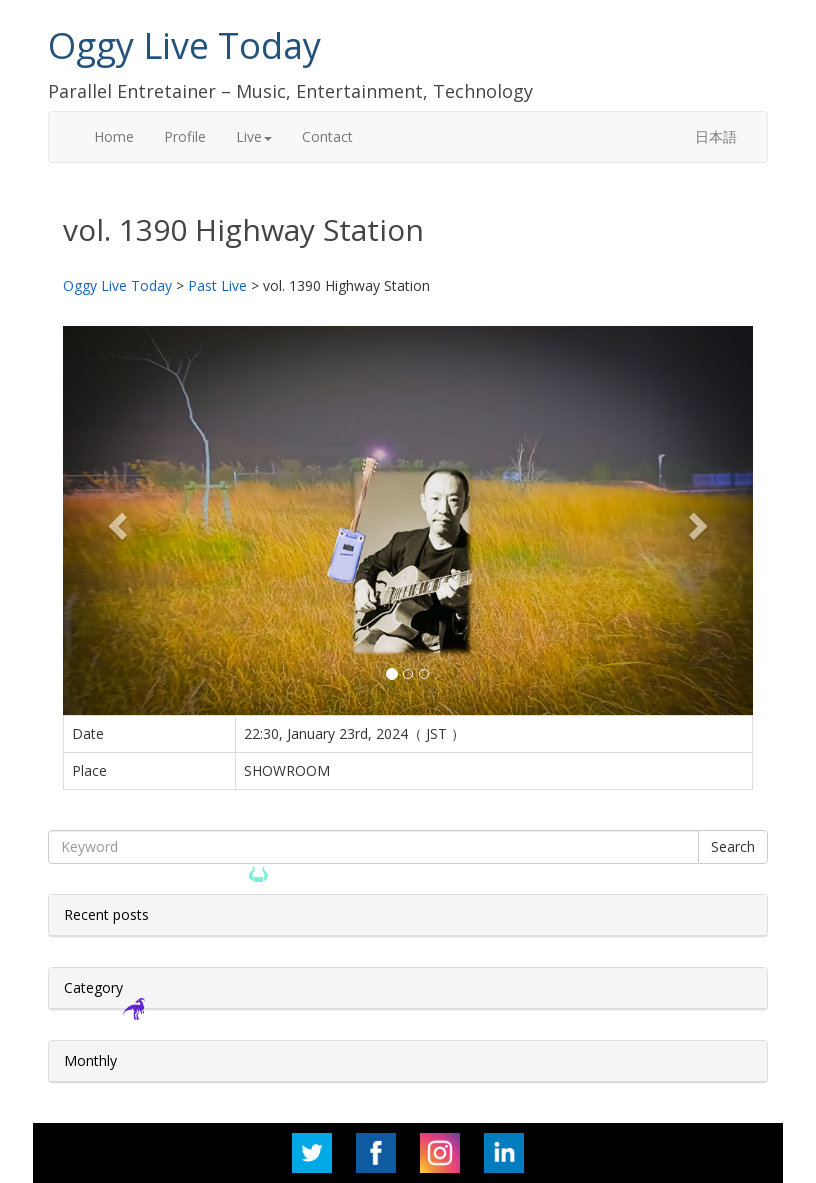 This screenshot has width=816, height=1183. Describe the element at coordinates (134, 1009) in the screenshot. I see `select parasaurolophus dinosaur character` at that location.